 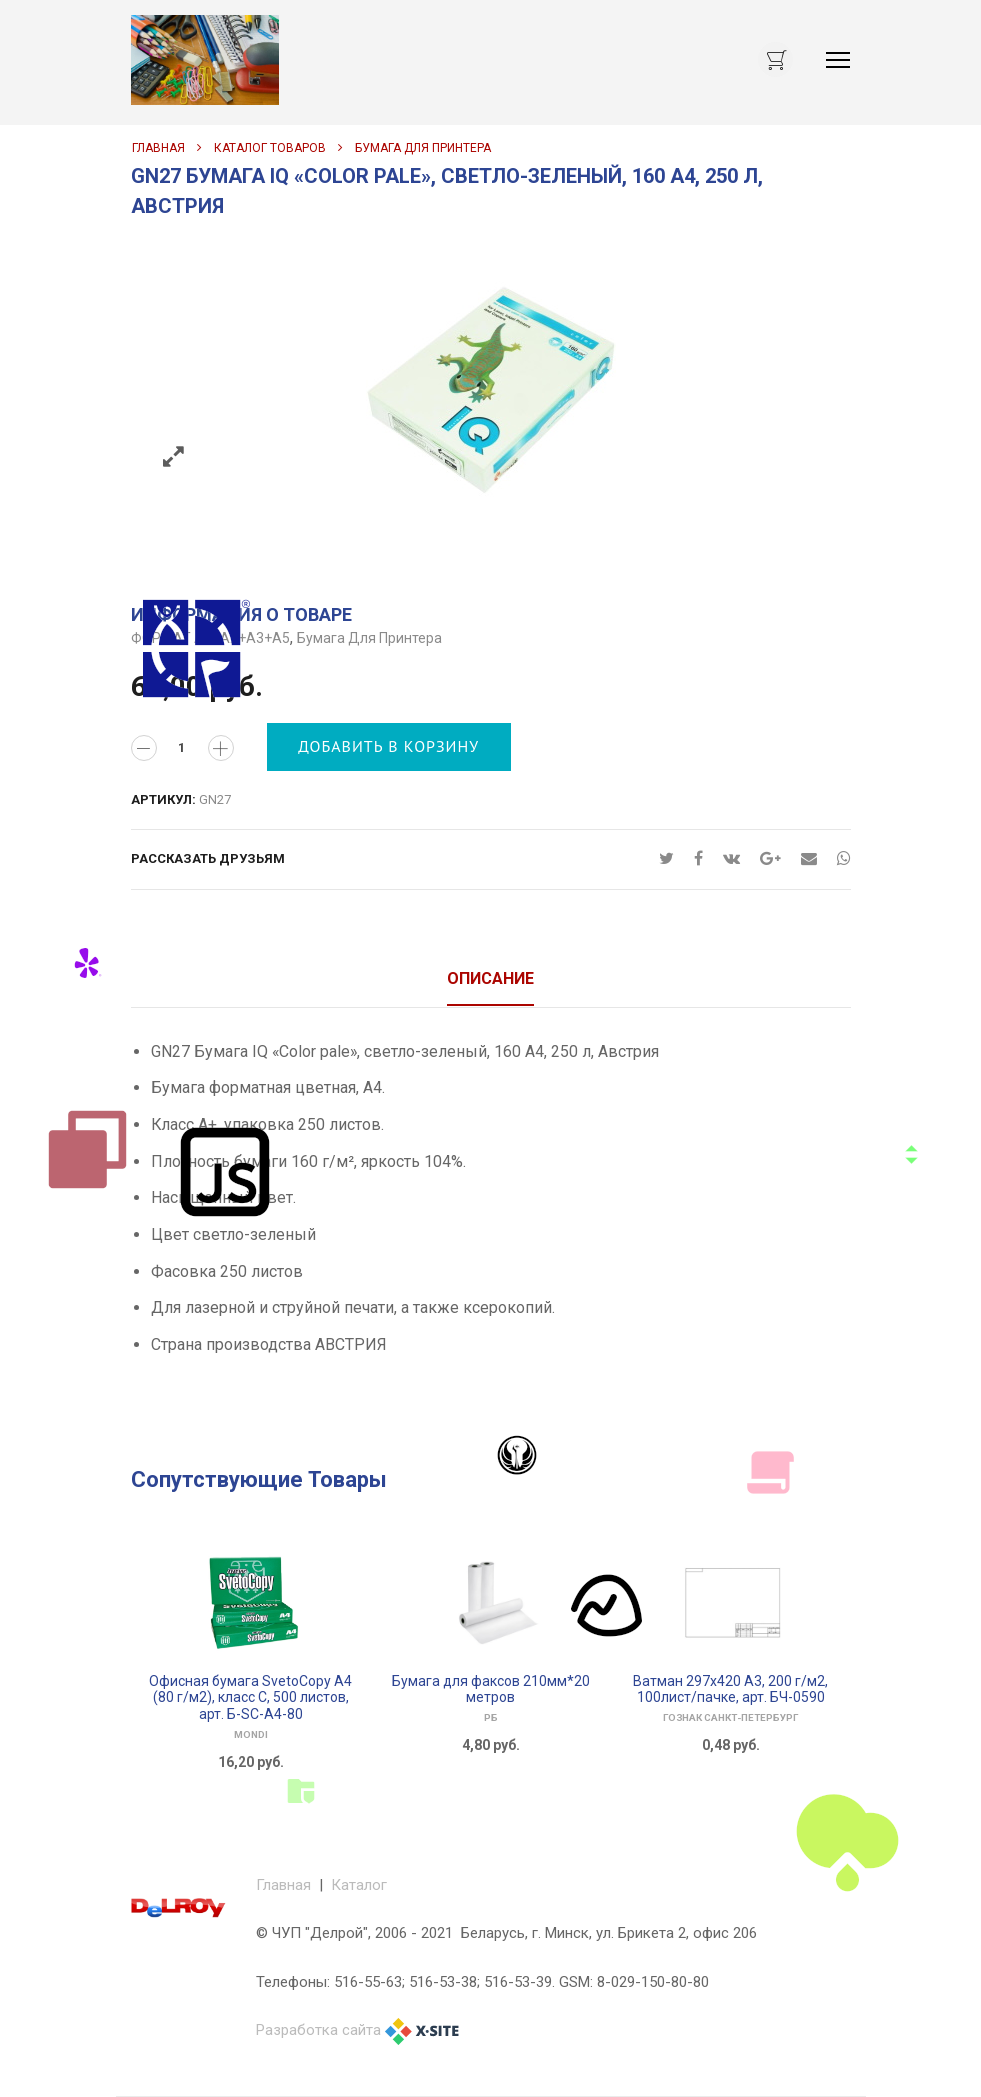 I want to click on open the Yelp app, so click(x=88, y=963).